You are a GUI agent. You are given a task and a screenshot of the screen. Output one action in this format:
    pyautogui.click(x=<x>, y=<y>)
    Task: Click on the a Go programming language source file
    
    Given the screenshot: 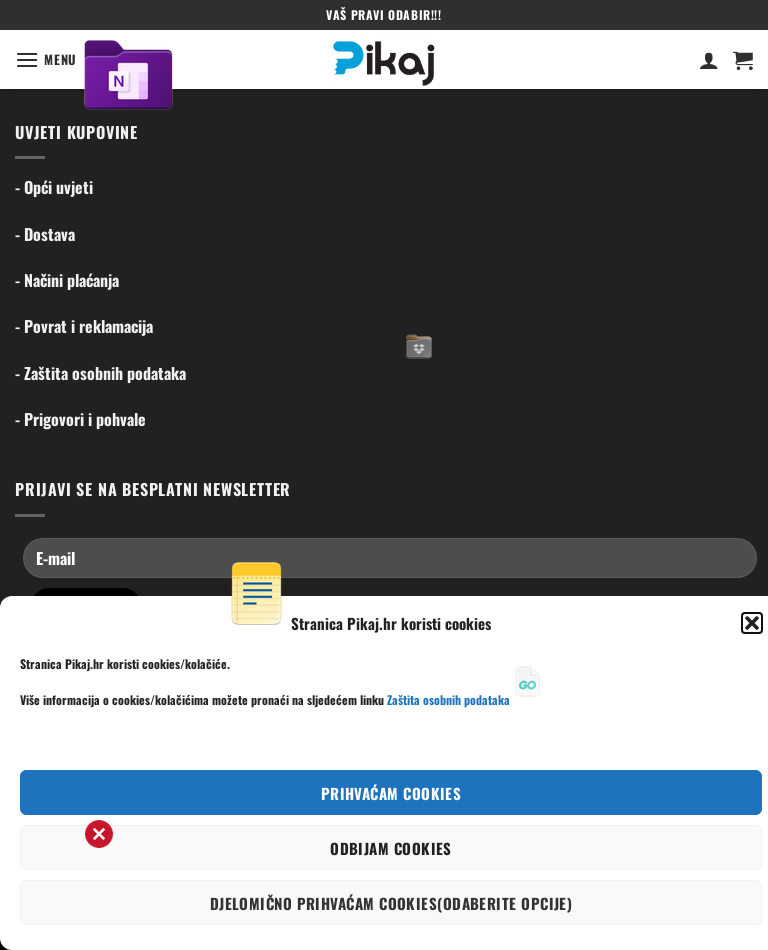 What is the action you would take?
    pyautogui.click(x=527, y=681)
    